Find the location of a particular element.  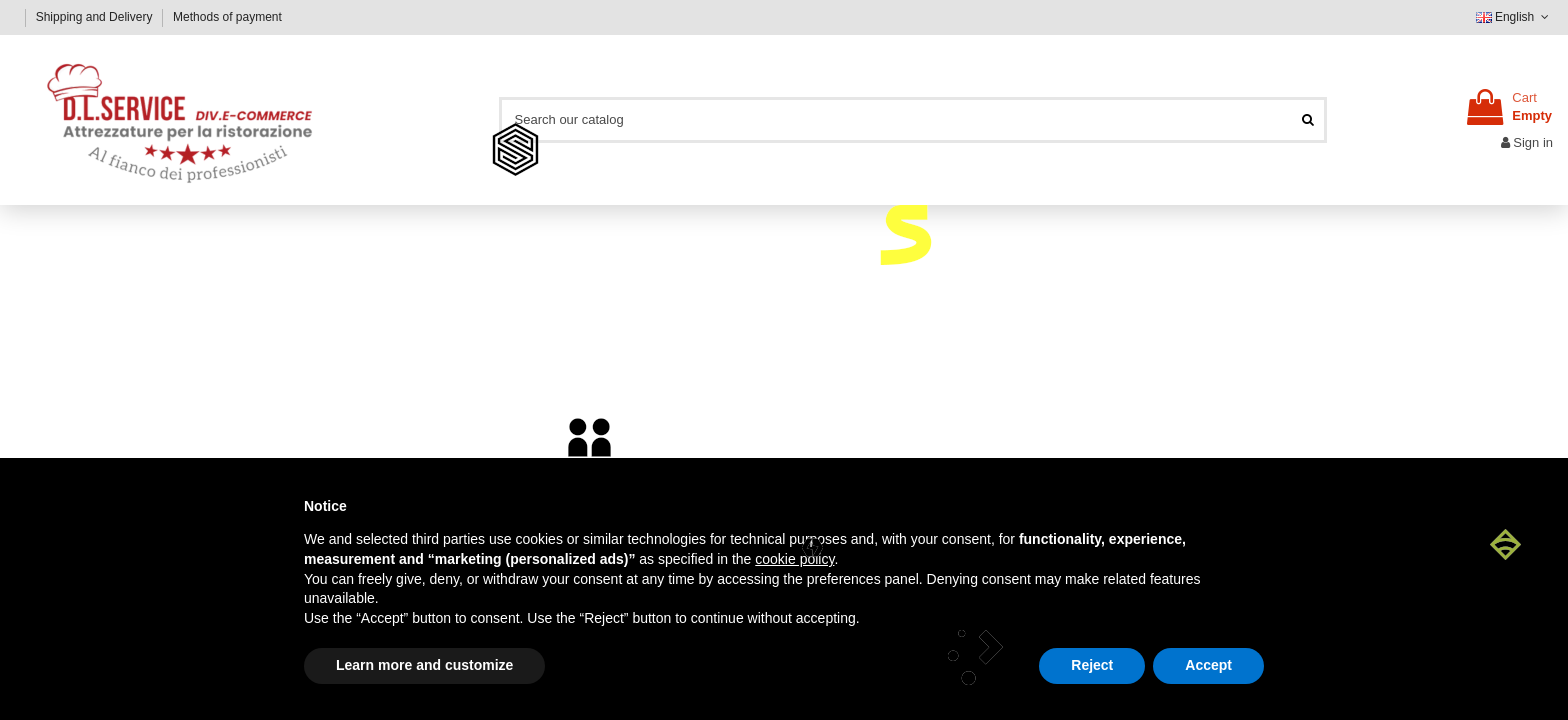

chakra ui logo is located at coordinates (812, 547).